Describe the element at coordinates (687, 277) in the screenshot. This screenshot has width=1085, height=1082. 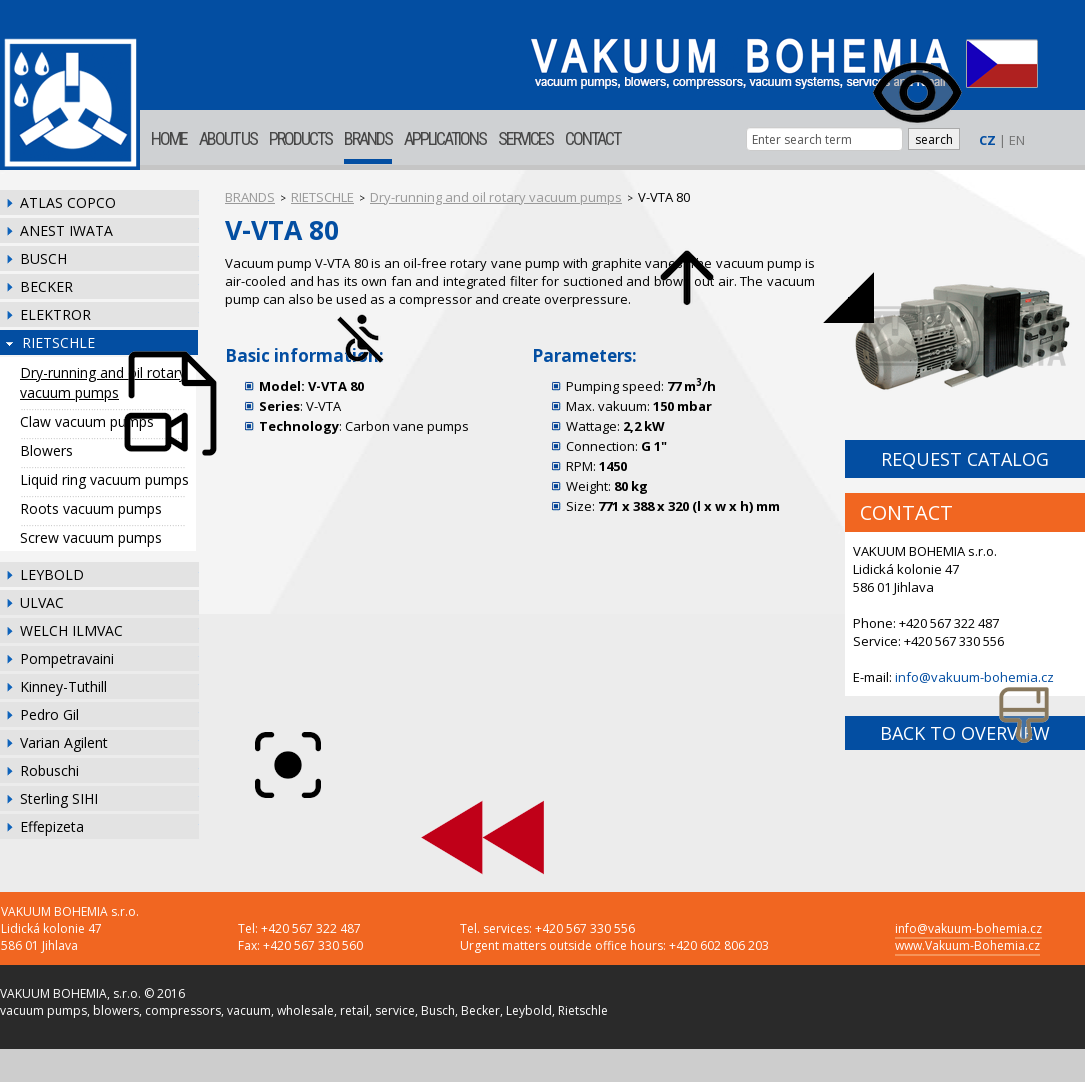
I see `scroll to top of page` at that location.